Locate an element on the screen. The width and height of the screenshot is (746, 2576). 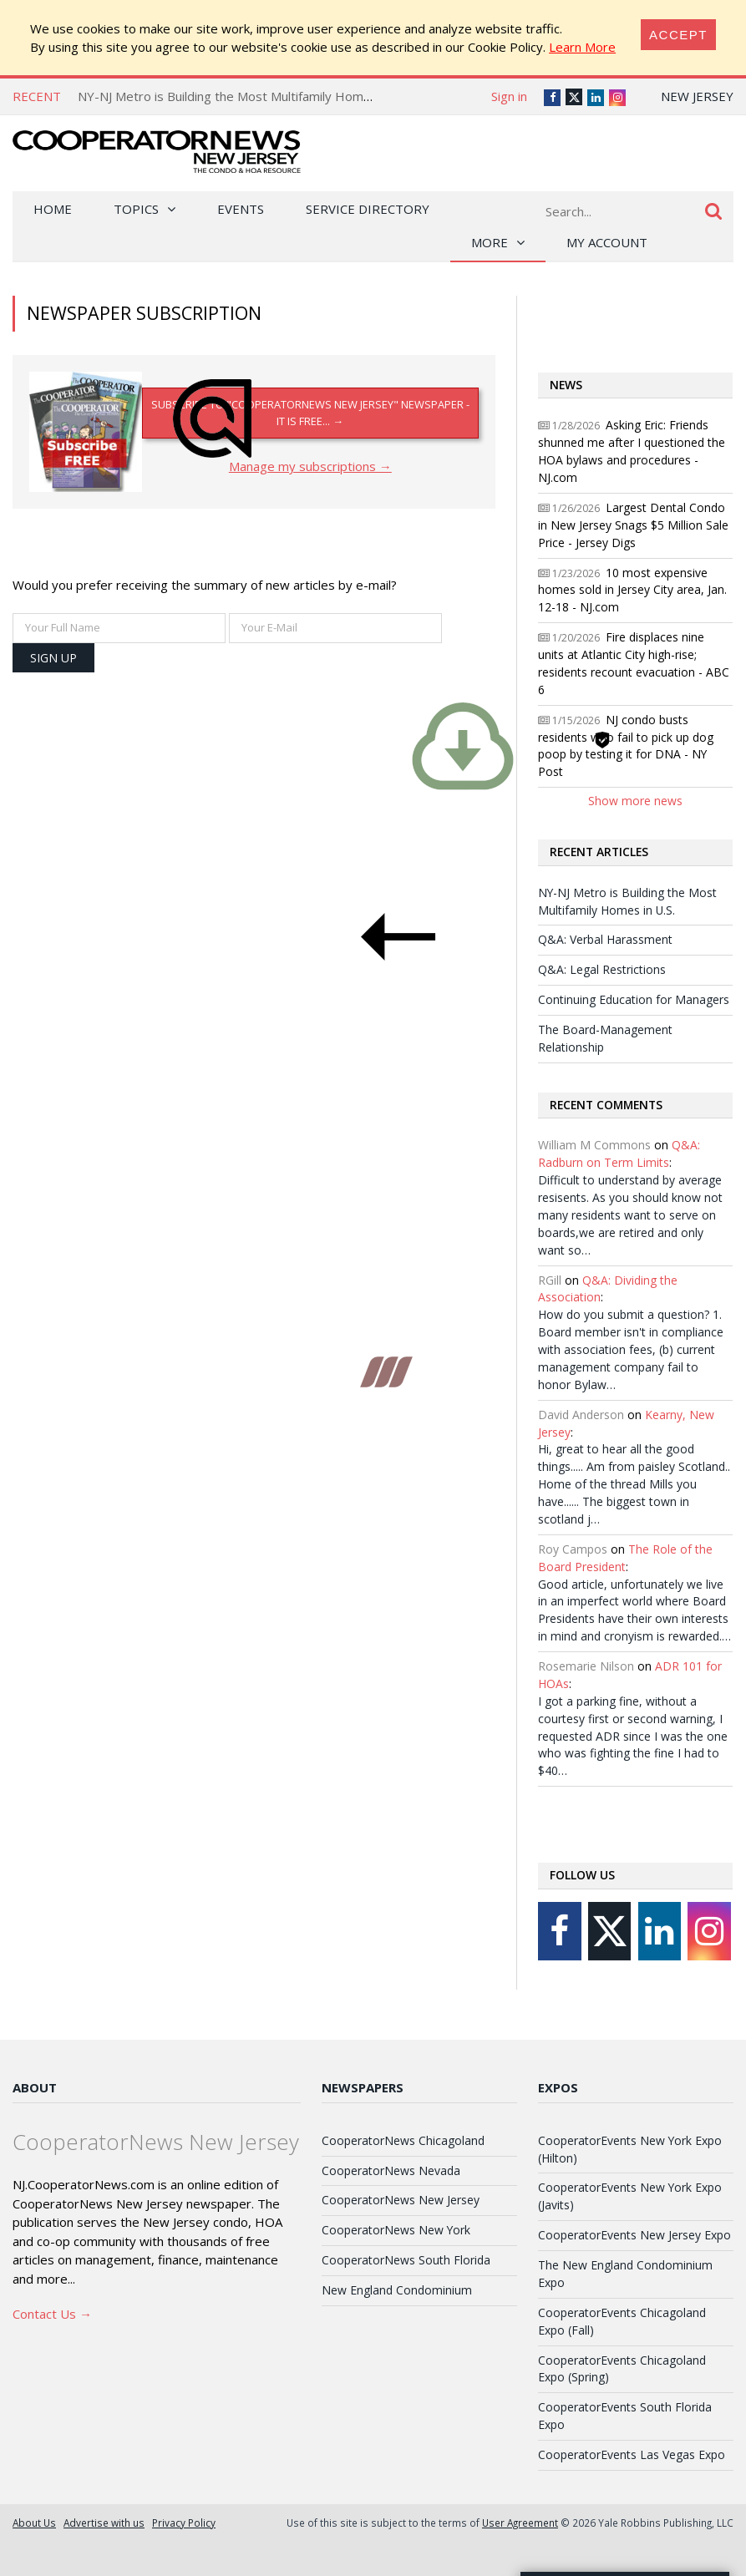
meilisearch search engine logo is located at coordinates (386, 1372).